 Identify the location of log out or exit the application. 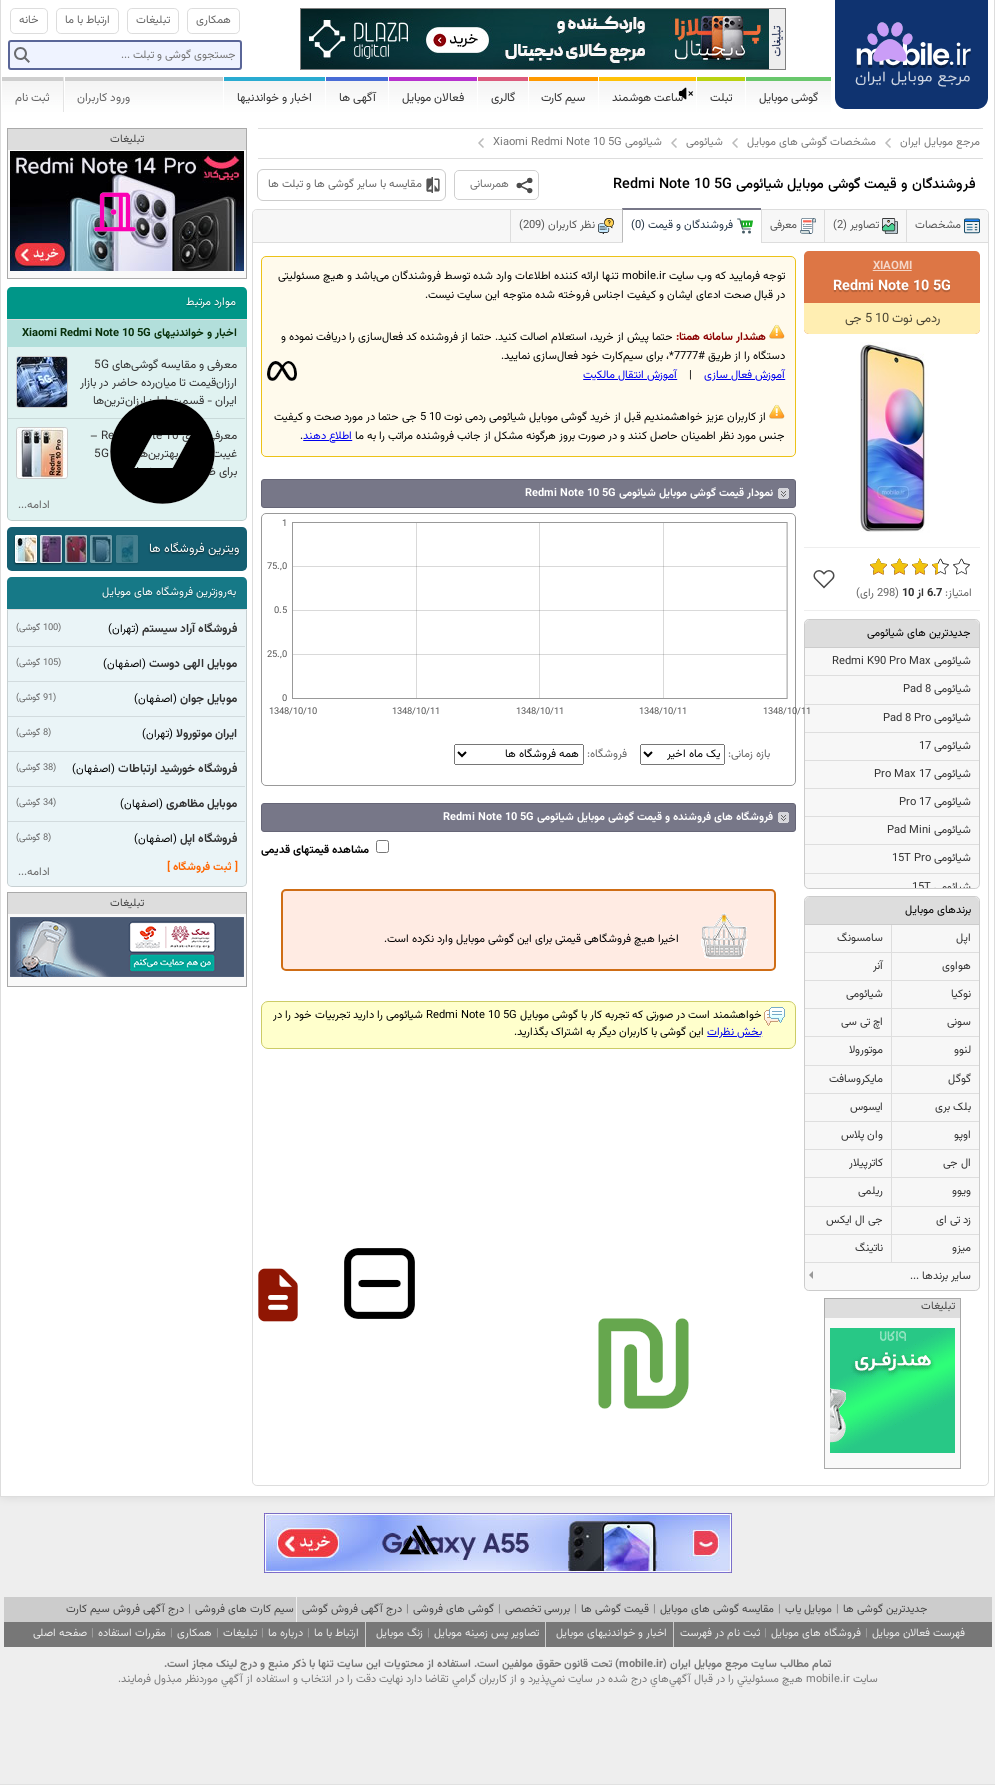
(115, 212).